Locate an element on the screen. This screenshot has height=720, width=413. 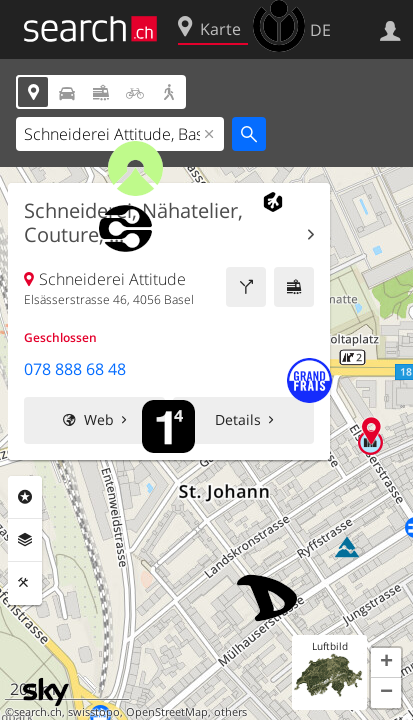
open disroot platform services is located at coordinates (267, 598).